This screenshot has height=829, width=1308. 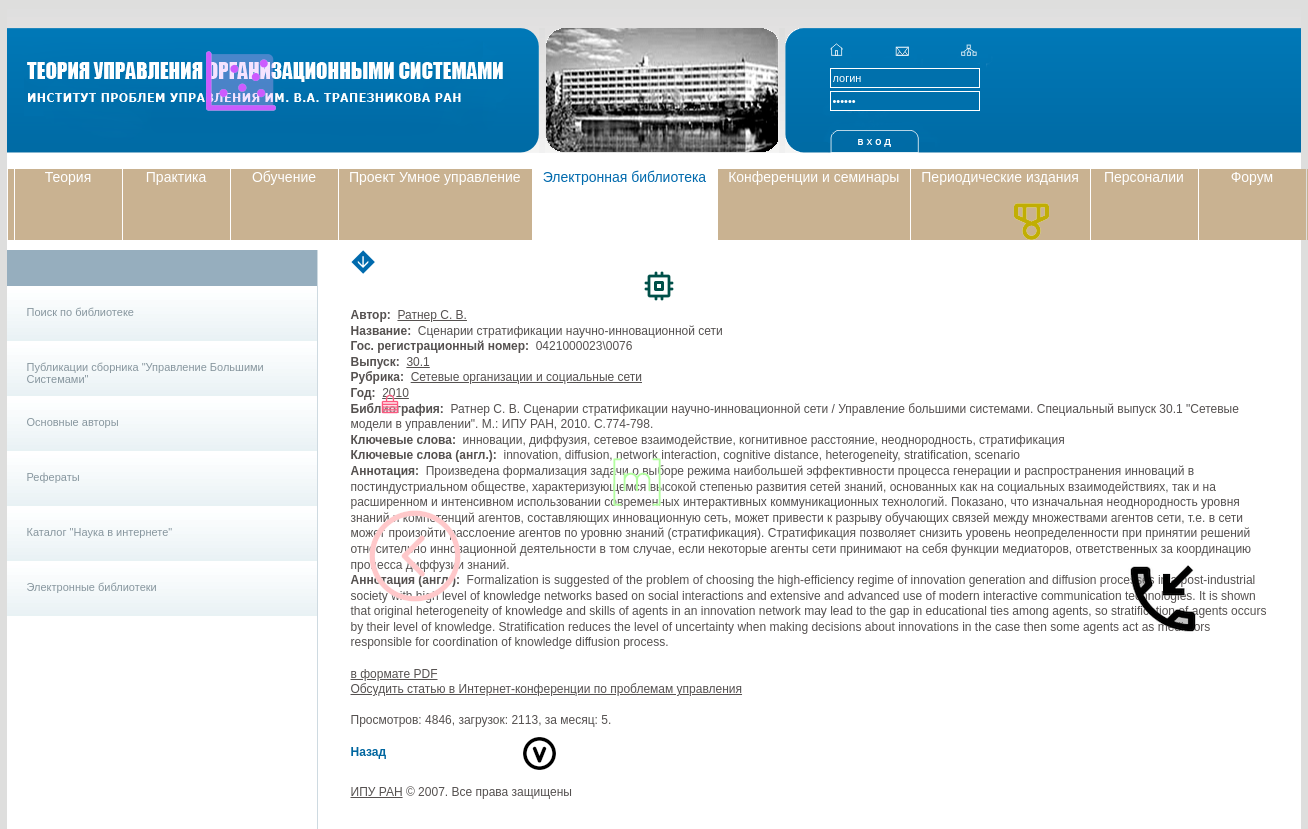 I want to click on view achievements or awards, so click(x=1031, y=219).